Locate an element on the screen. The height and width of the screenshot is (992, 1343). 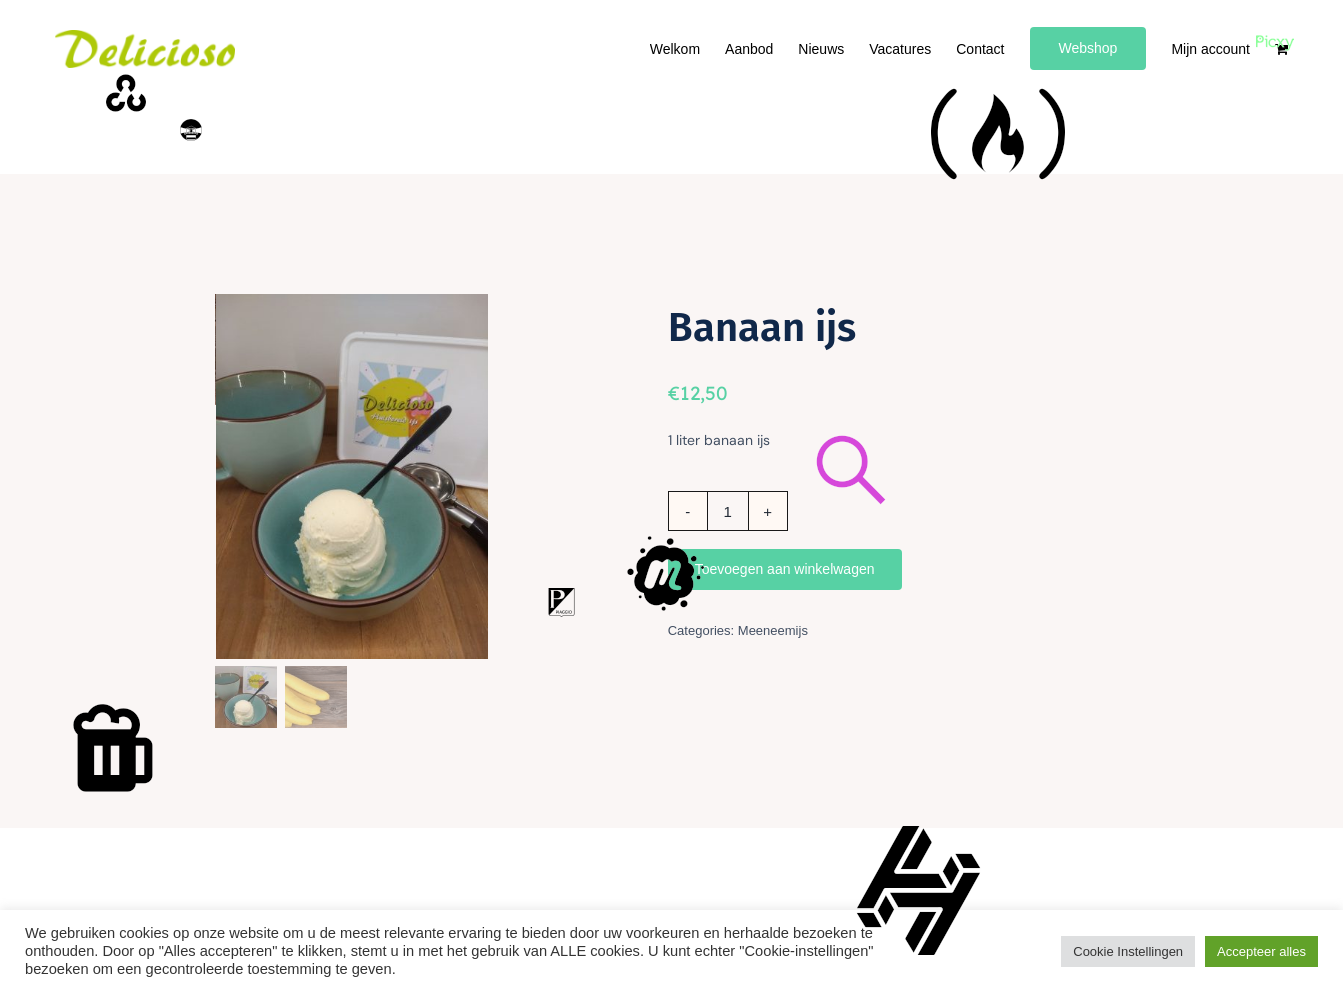
OpenCV computer vision library logo is located at coordinates (126, 93).